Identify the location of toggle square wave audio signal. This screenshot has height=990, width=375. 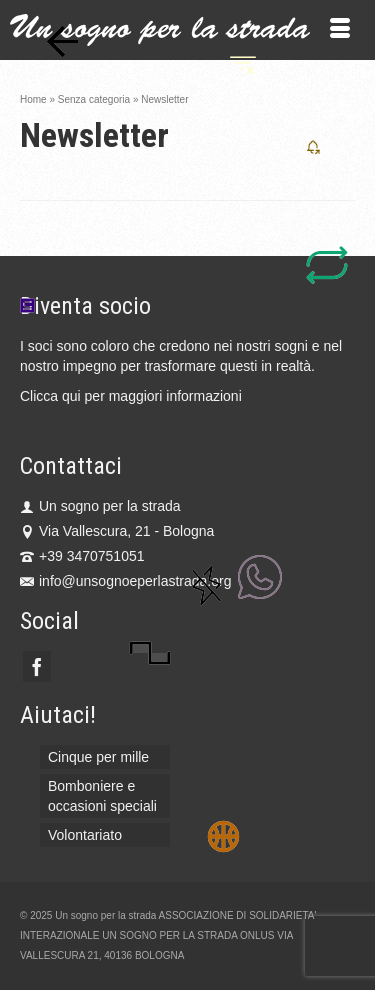
(150, 653).